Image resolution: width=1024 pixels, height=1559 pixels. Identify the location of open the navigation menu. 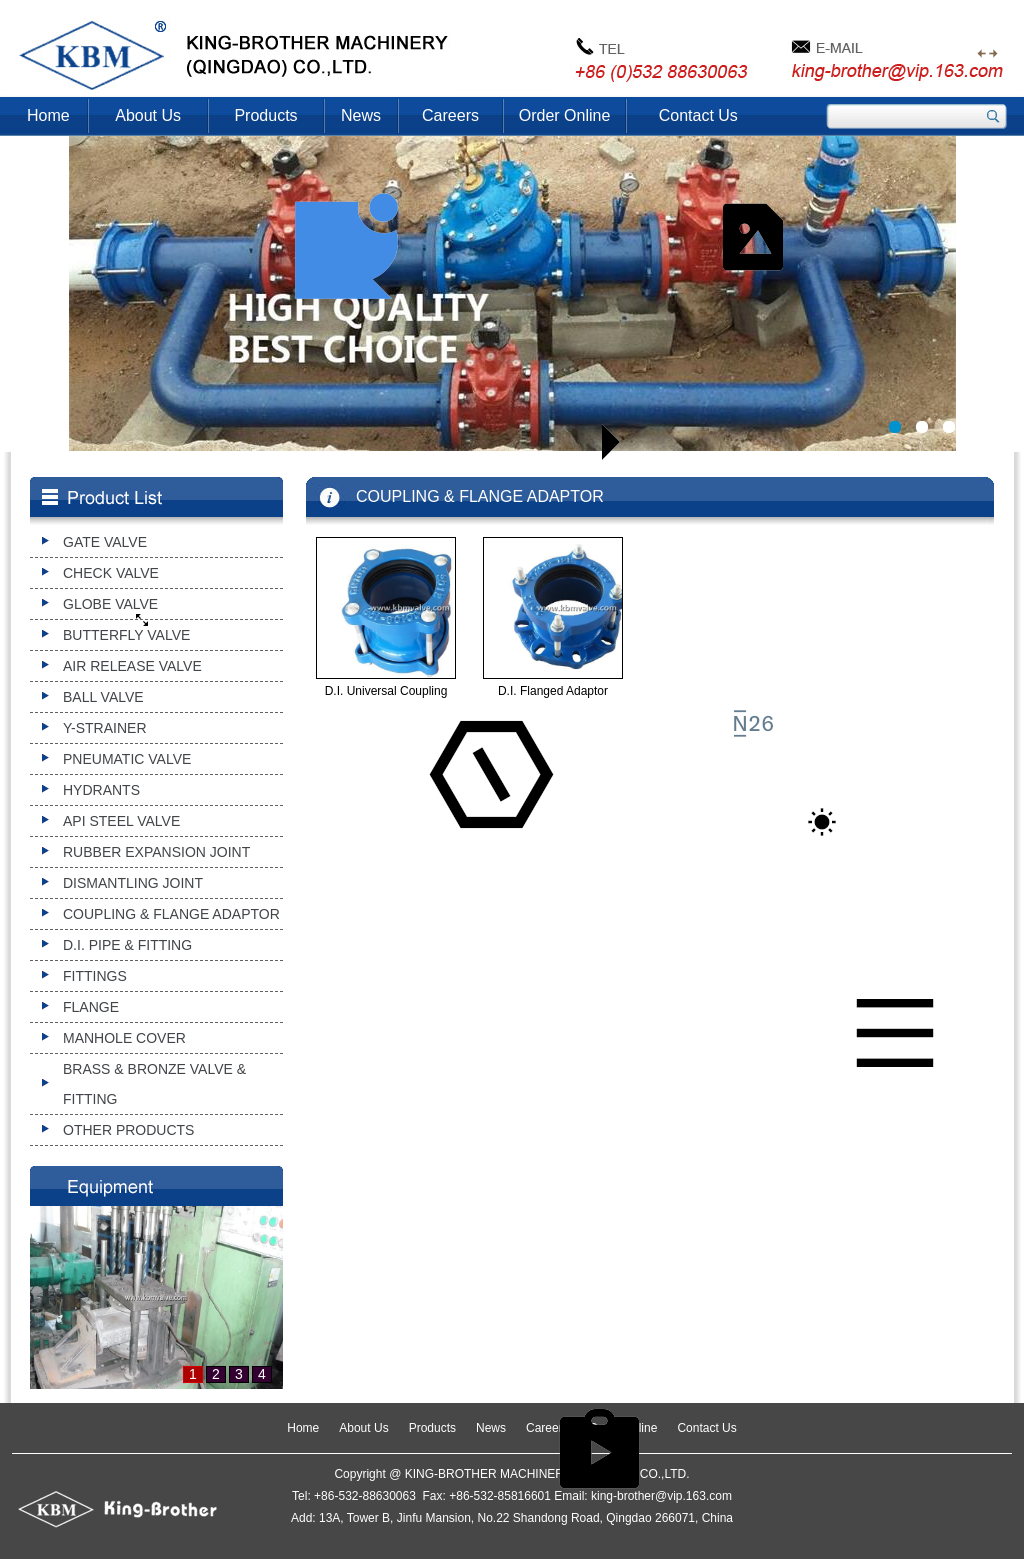
(895, 1033).